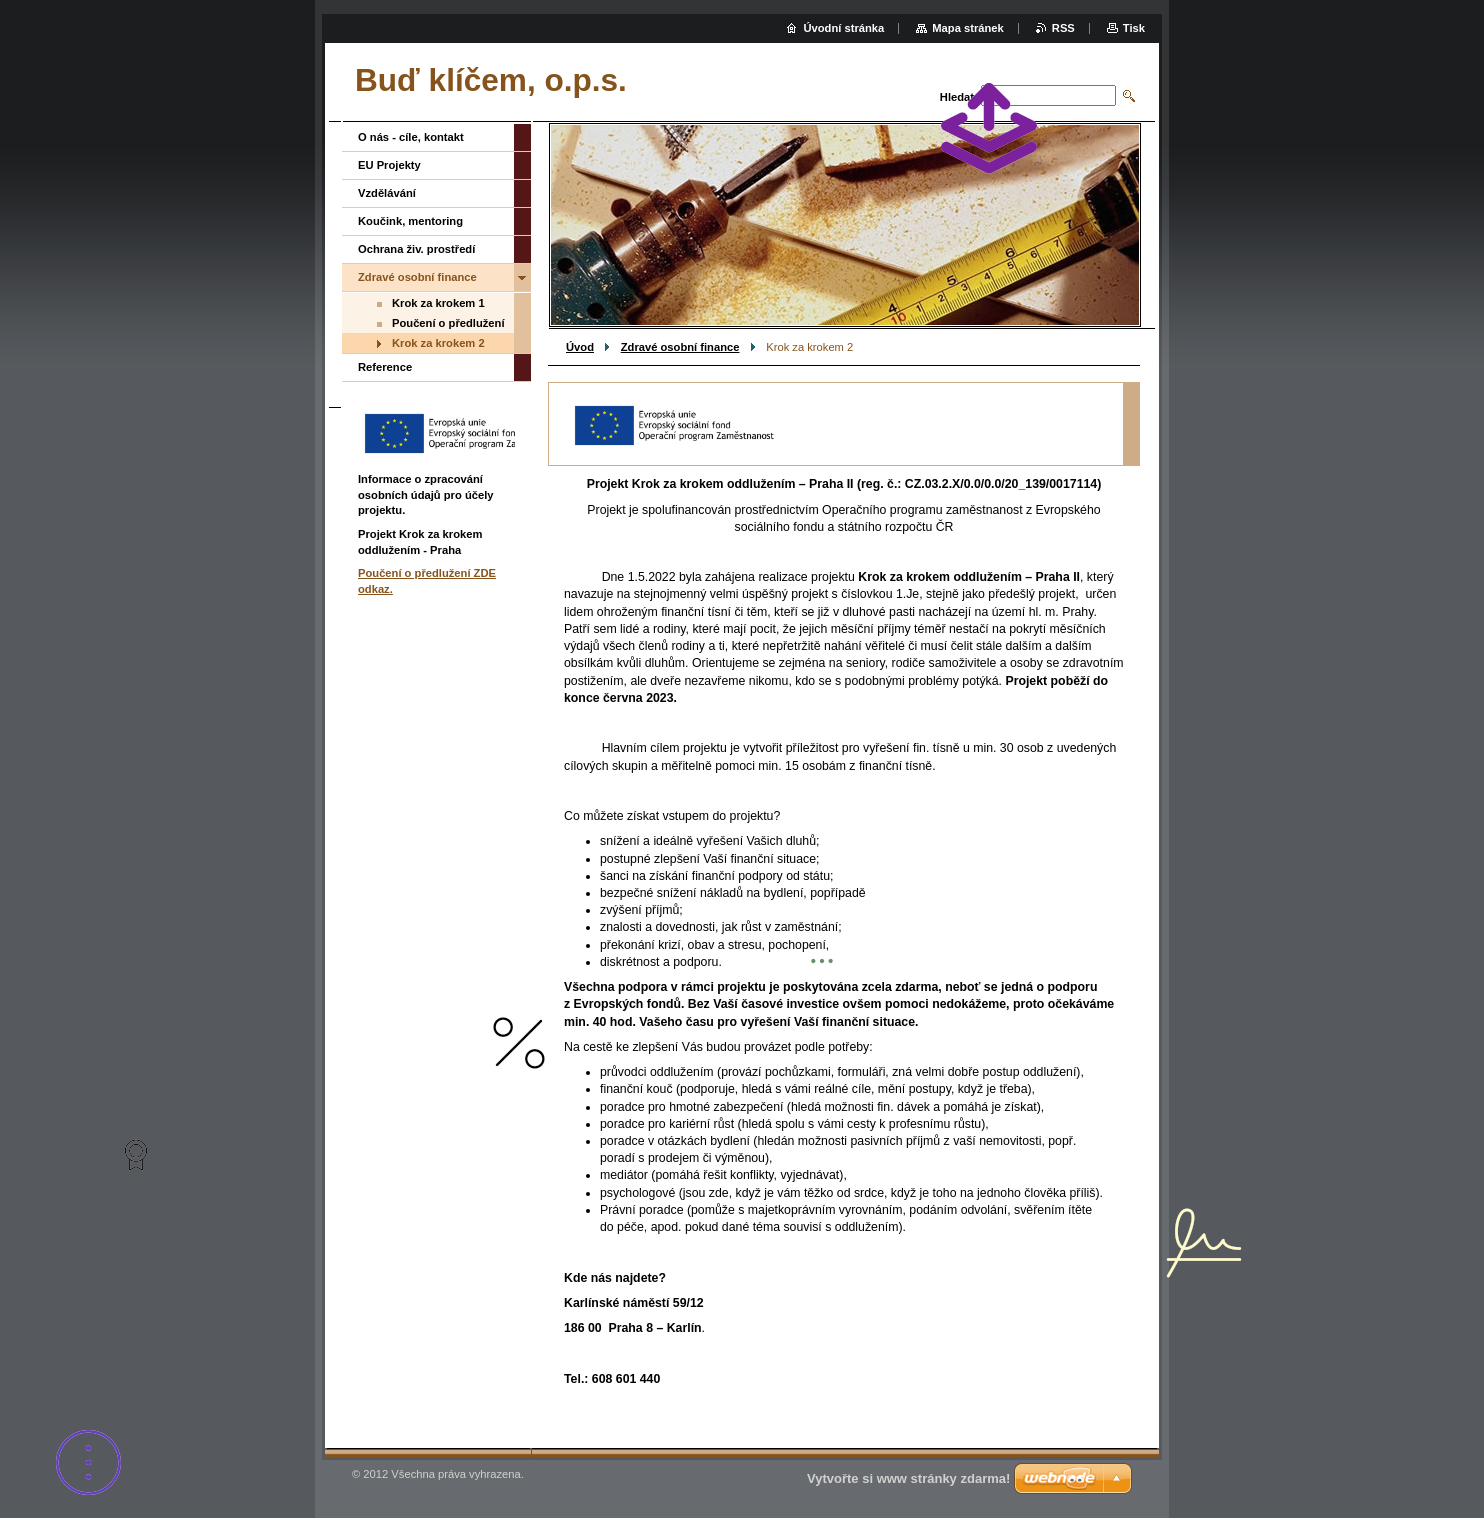 This screenshot has height=1518, width=1484. Describe the element at coordinates (1204, 1243) in the screenshot. I see `add your signature to a document` at that location.